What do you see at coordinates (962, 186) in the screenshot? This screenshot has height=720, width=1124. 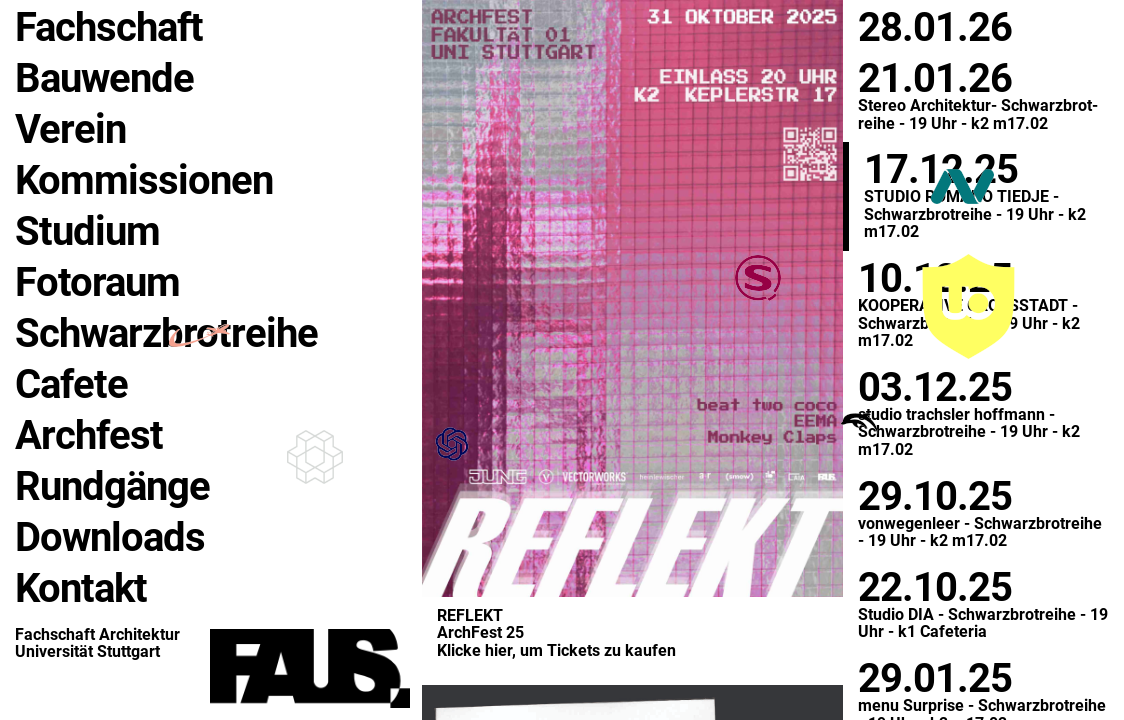 I see `namecheap domain registrar logo` at bounding box center [962, 186].